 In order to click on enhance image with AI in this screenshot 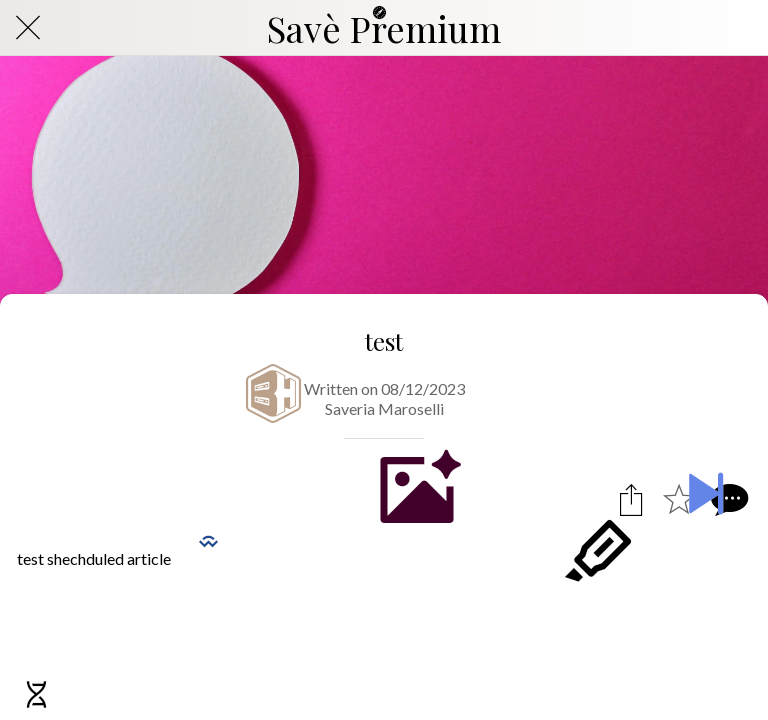, I will do `click(417, 490)`.